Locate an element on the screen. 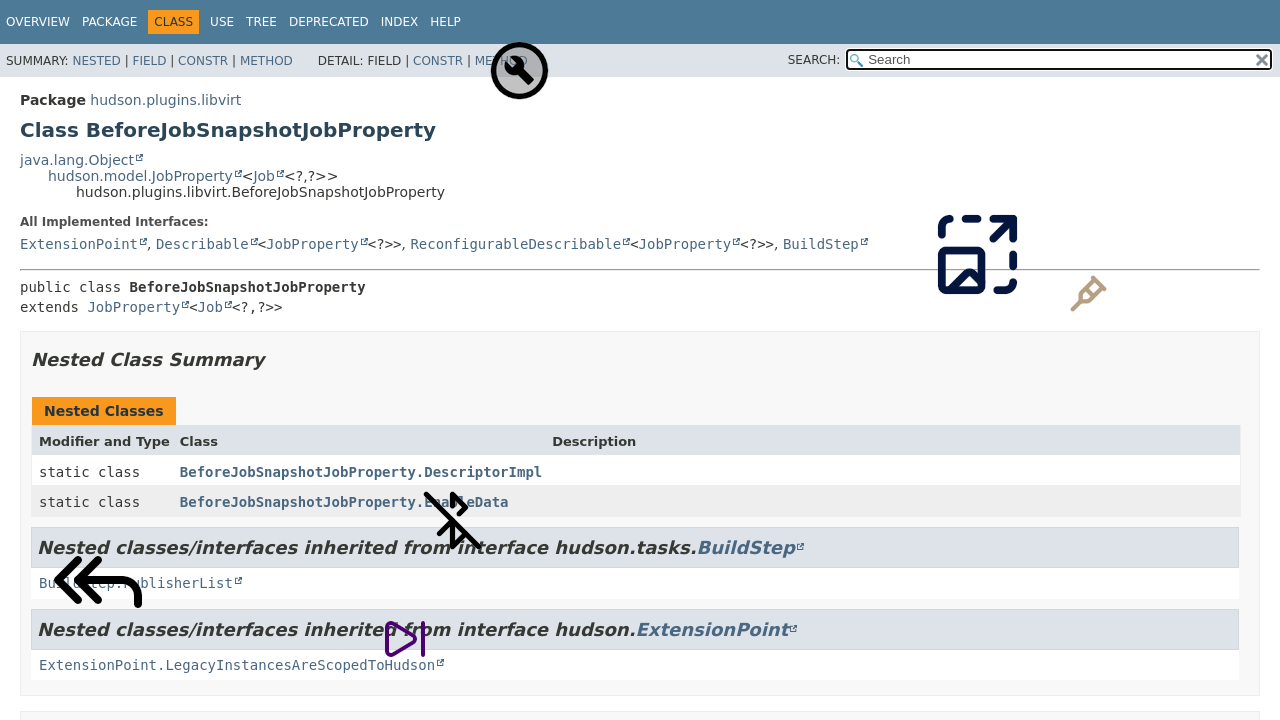 This screenshot has height=720, width=1280. access settings or configuration options is located at coordinates (519, 70).